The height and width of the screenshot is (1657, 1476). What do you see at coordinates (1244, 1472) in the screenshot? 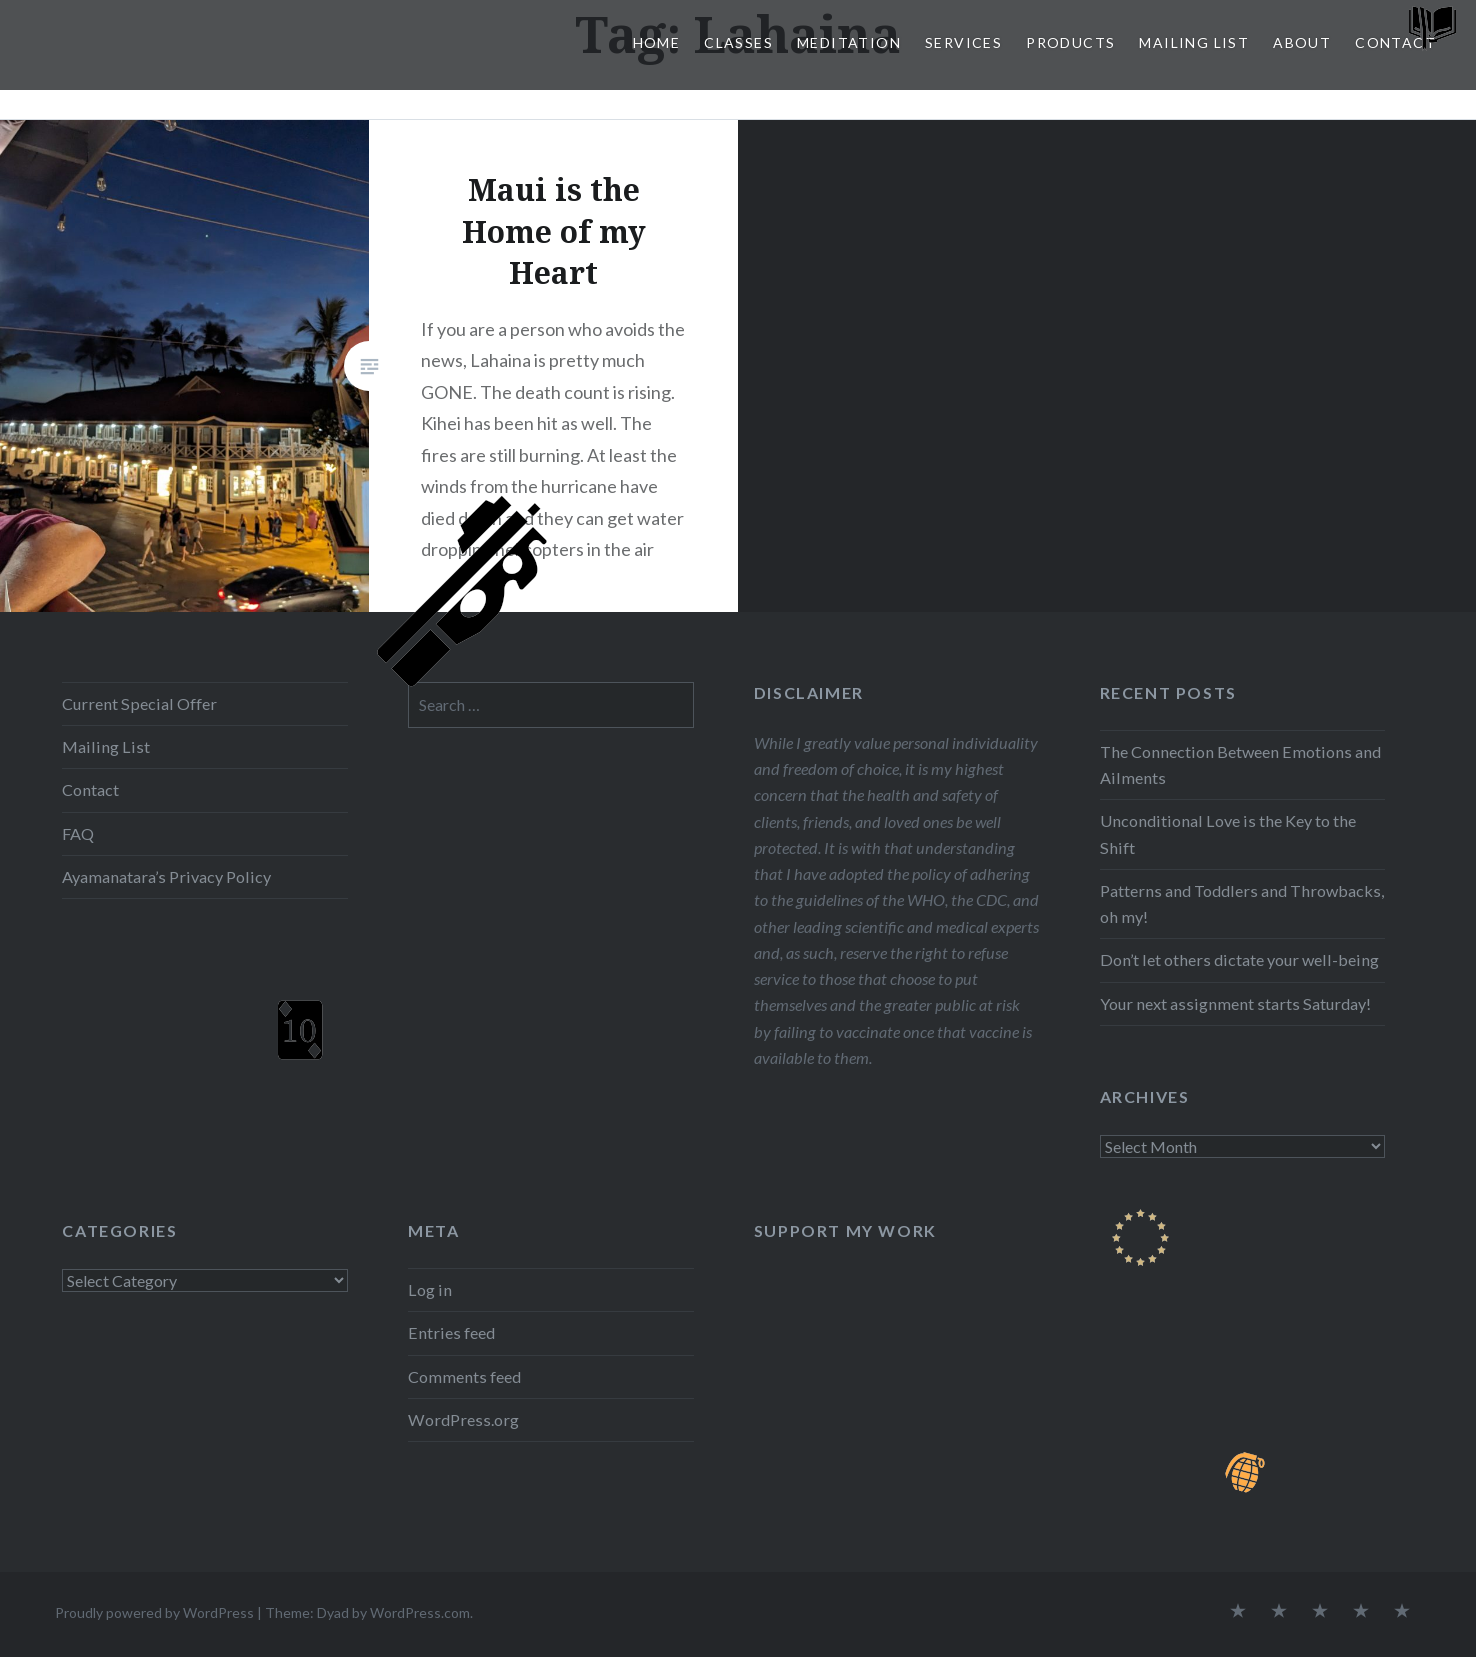
I see `select grenade weapon or explosive item` at bounding box center [1244, 1472].